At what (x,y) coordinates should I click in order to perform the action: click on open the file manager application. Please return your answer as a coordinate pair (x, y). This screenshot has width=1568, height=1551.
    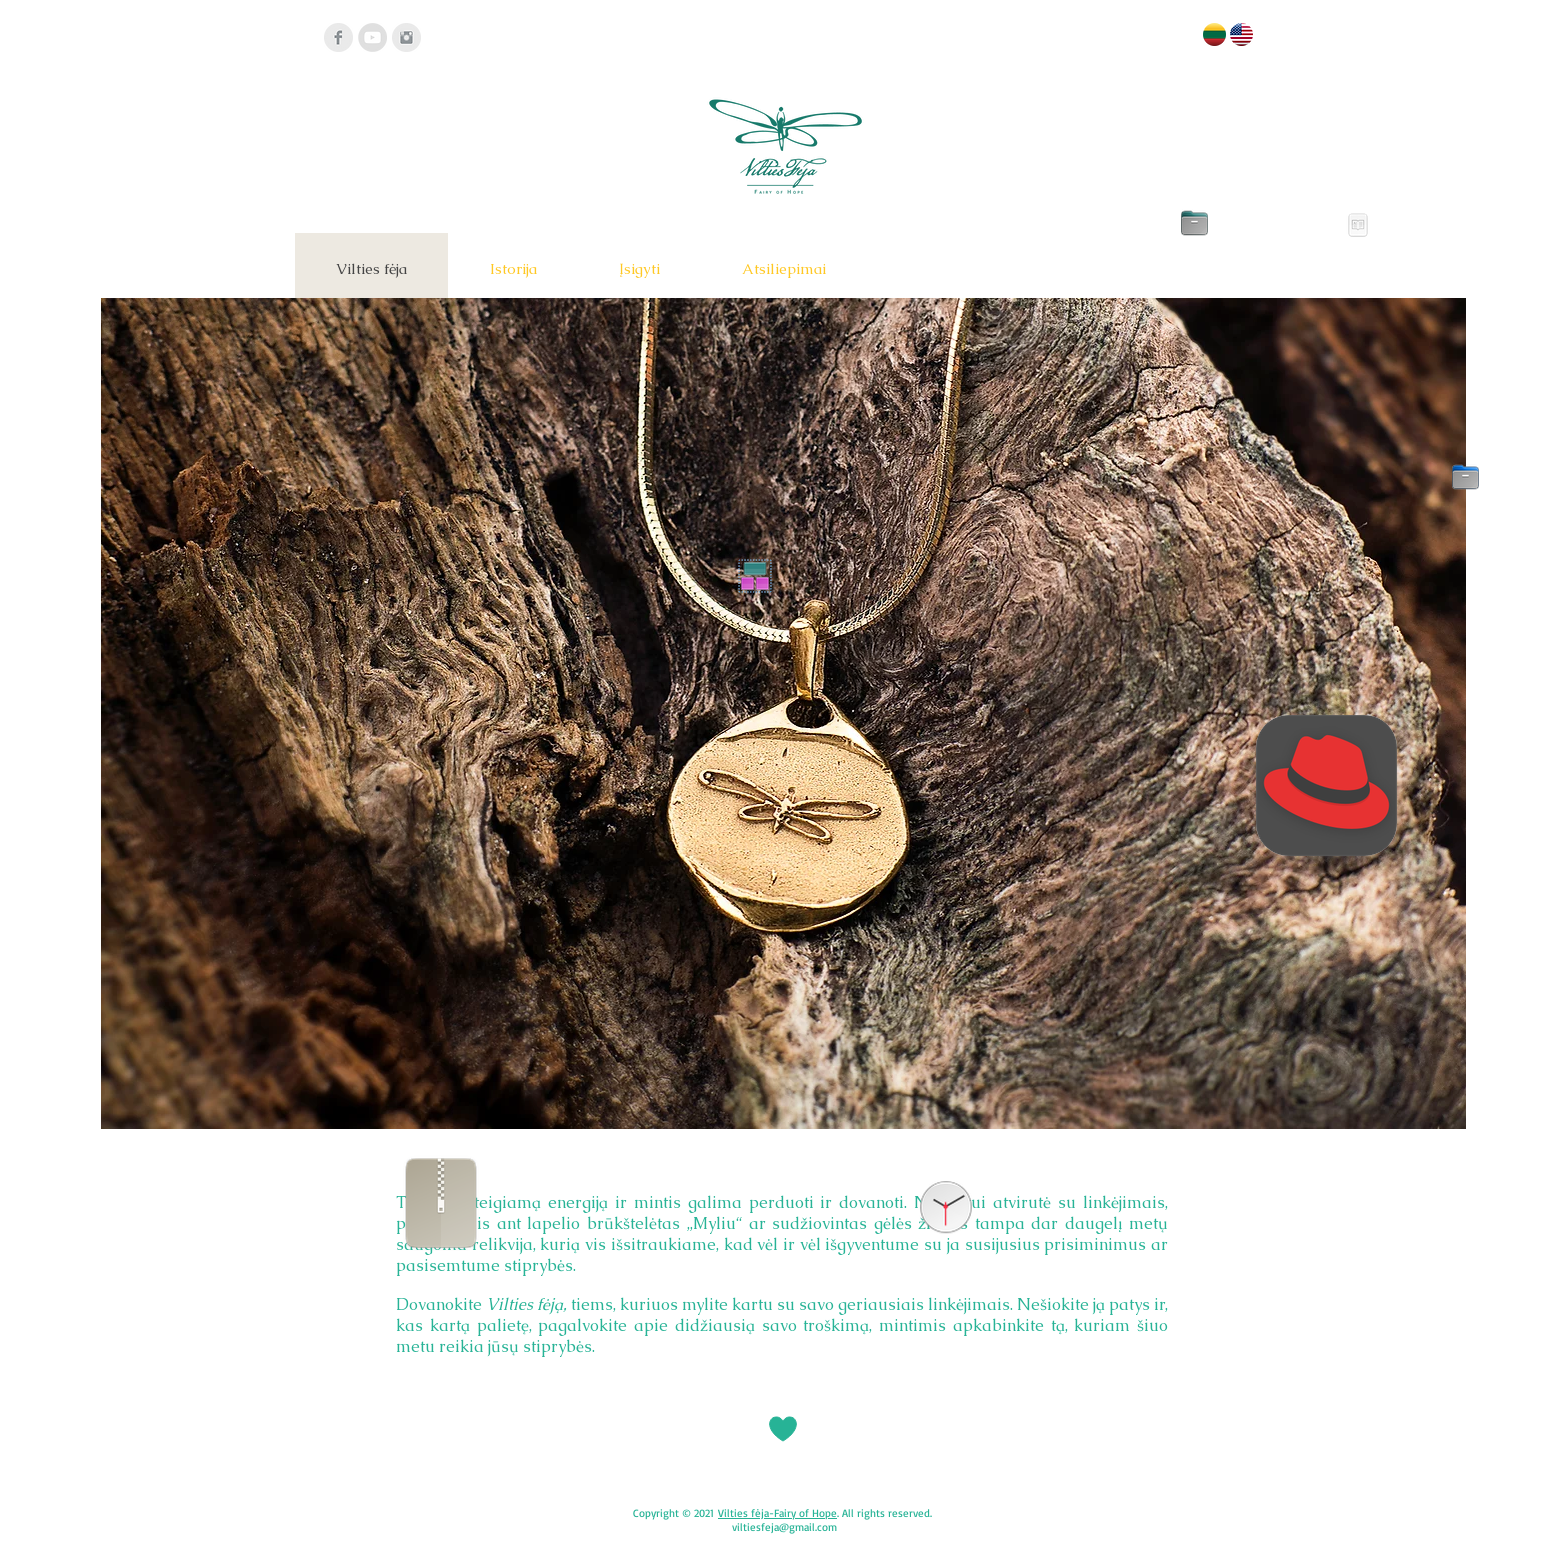
    Looking at the image, I should click on (1465, 476).